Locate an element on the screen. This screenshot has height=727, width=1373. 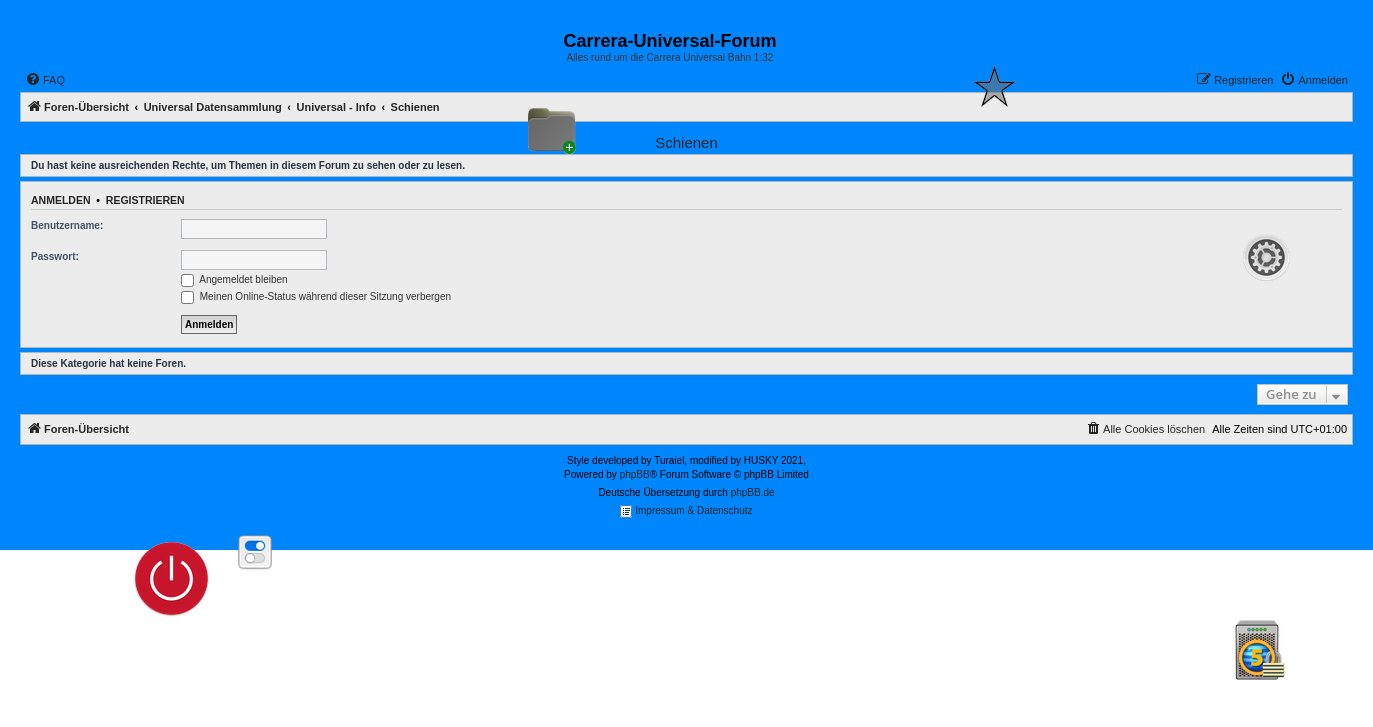
shut down or power off the system is located at coordinates (171, 578).